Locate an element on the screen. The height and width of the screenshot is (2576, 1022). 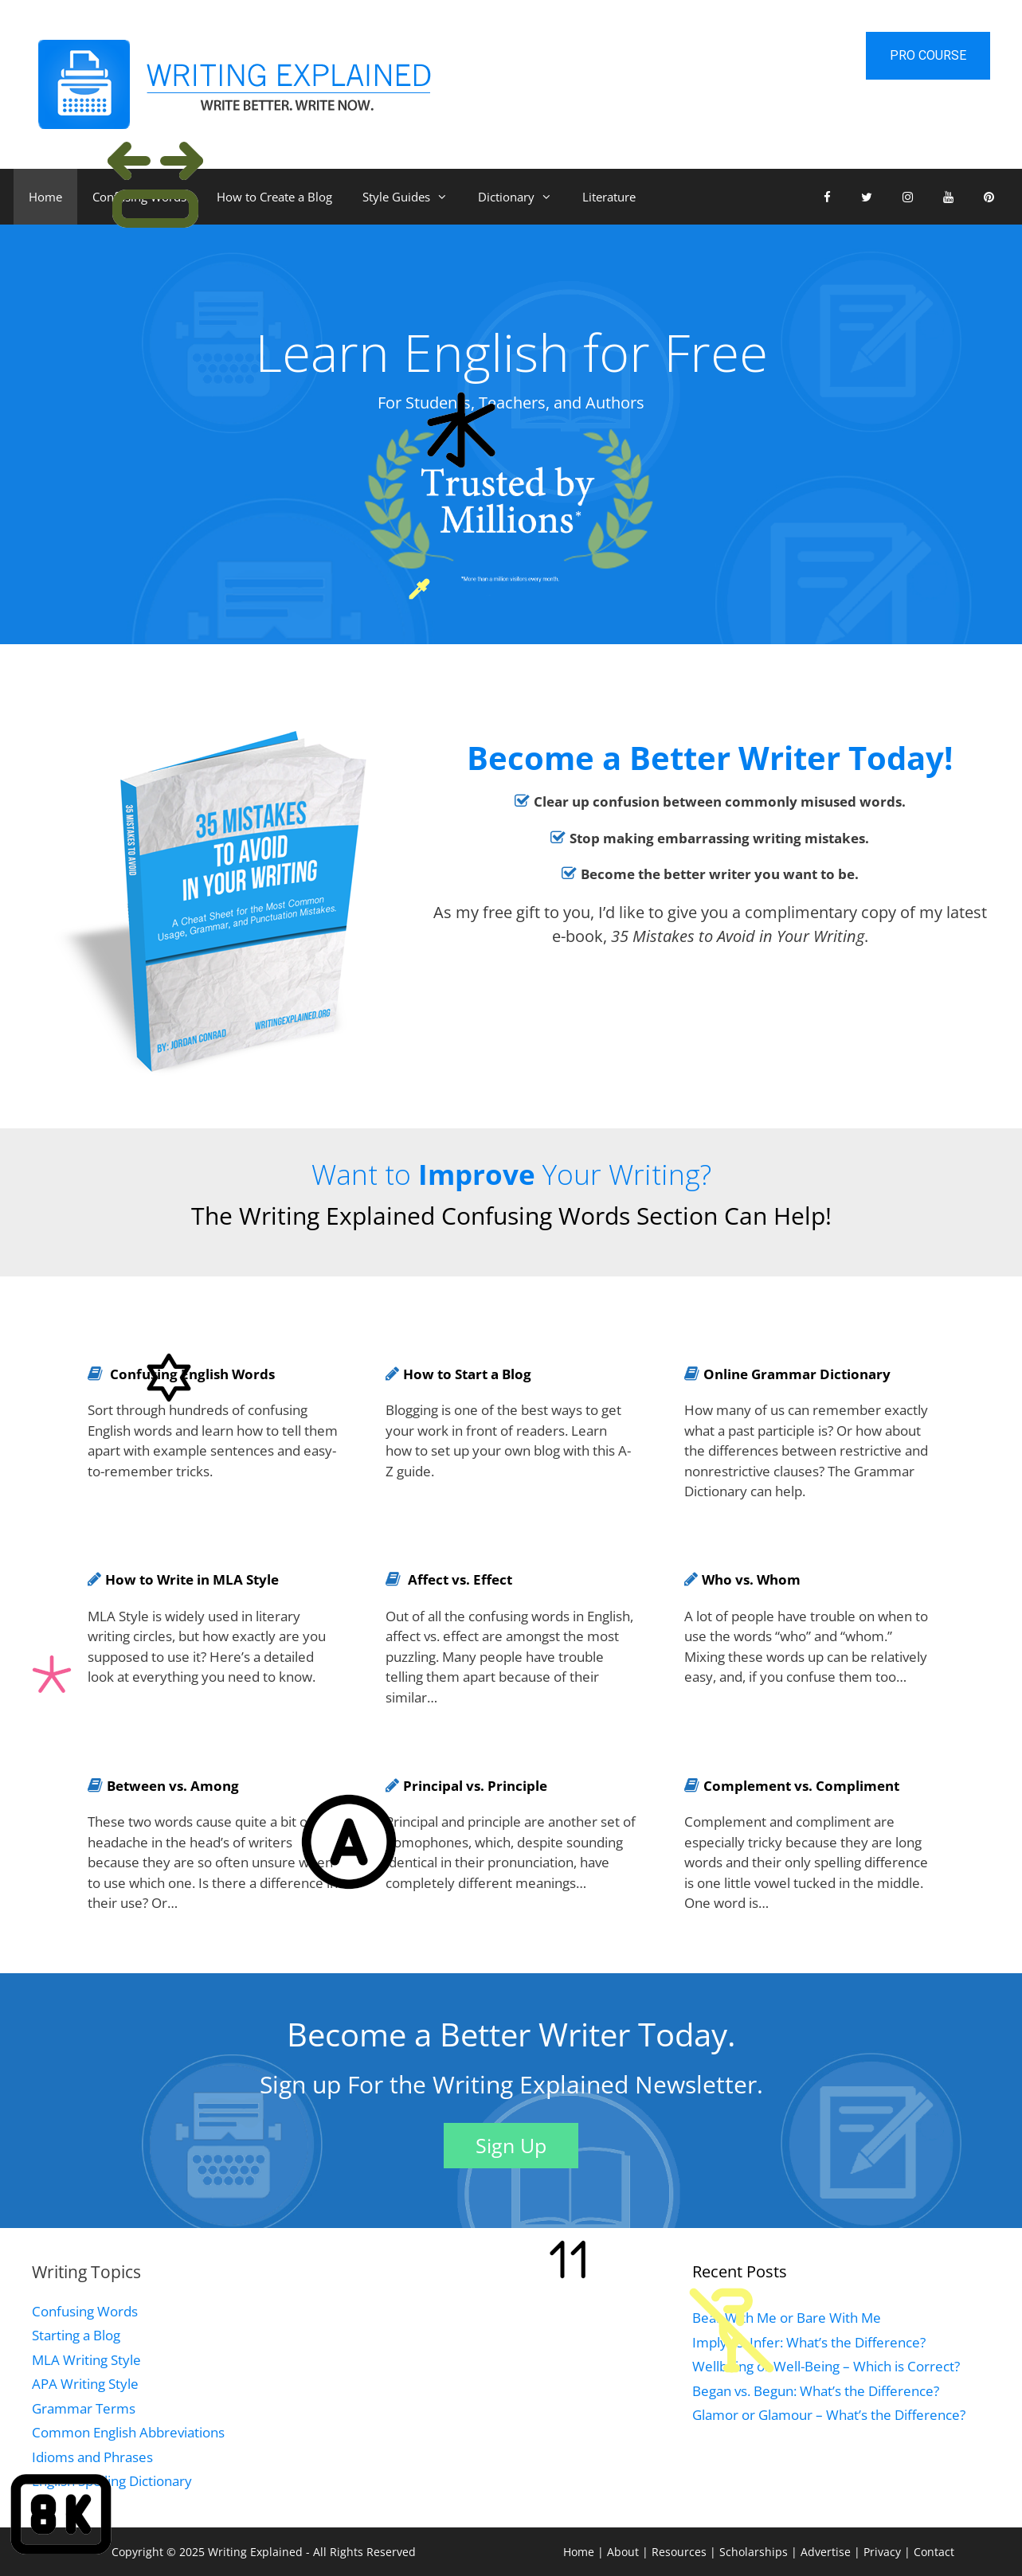
access confucianism or chinese philosophy content is located at coordinates (461, 430).